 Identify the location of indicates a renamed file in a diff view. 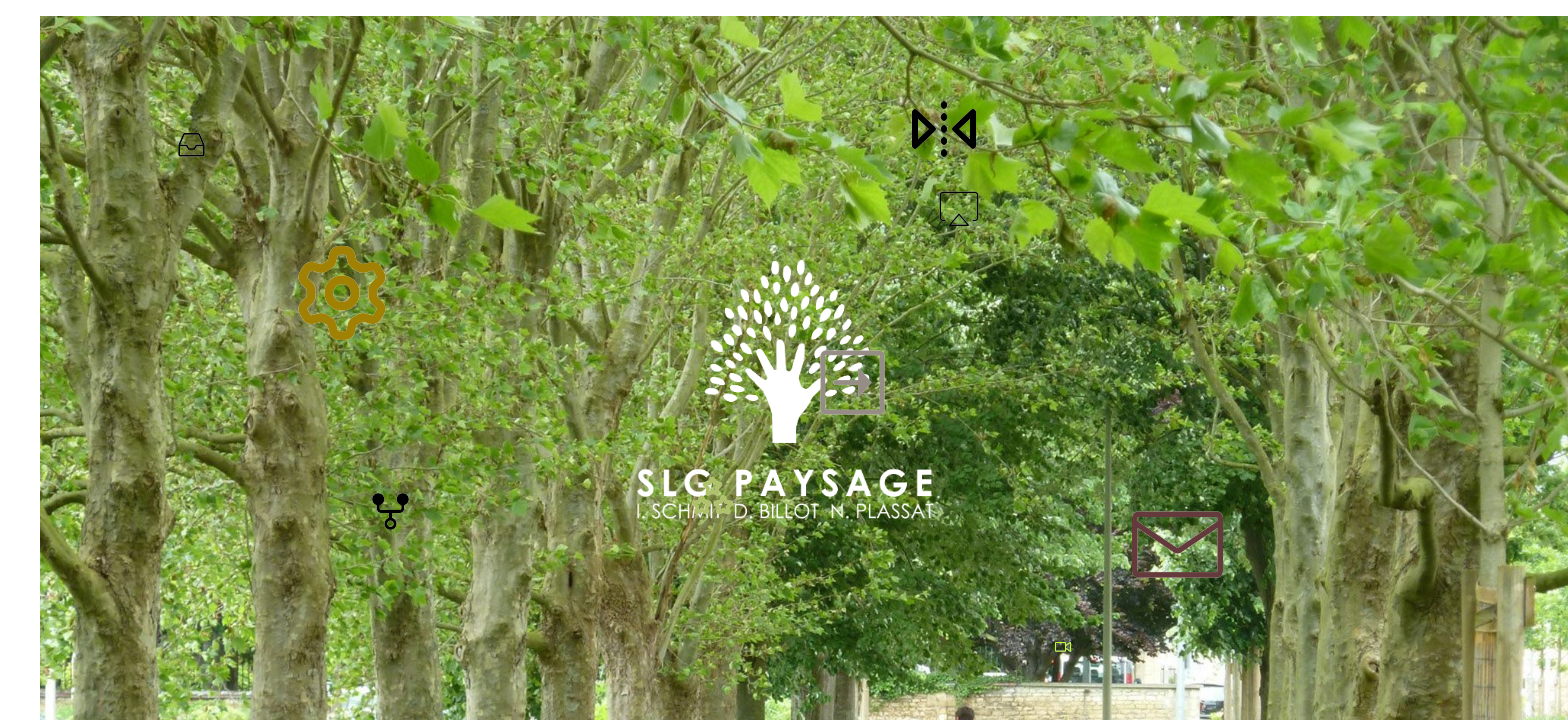
(852, 382).